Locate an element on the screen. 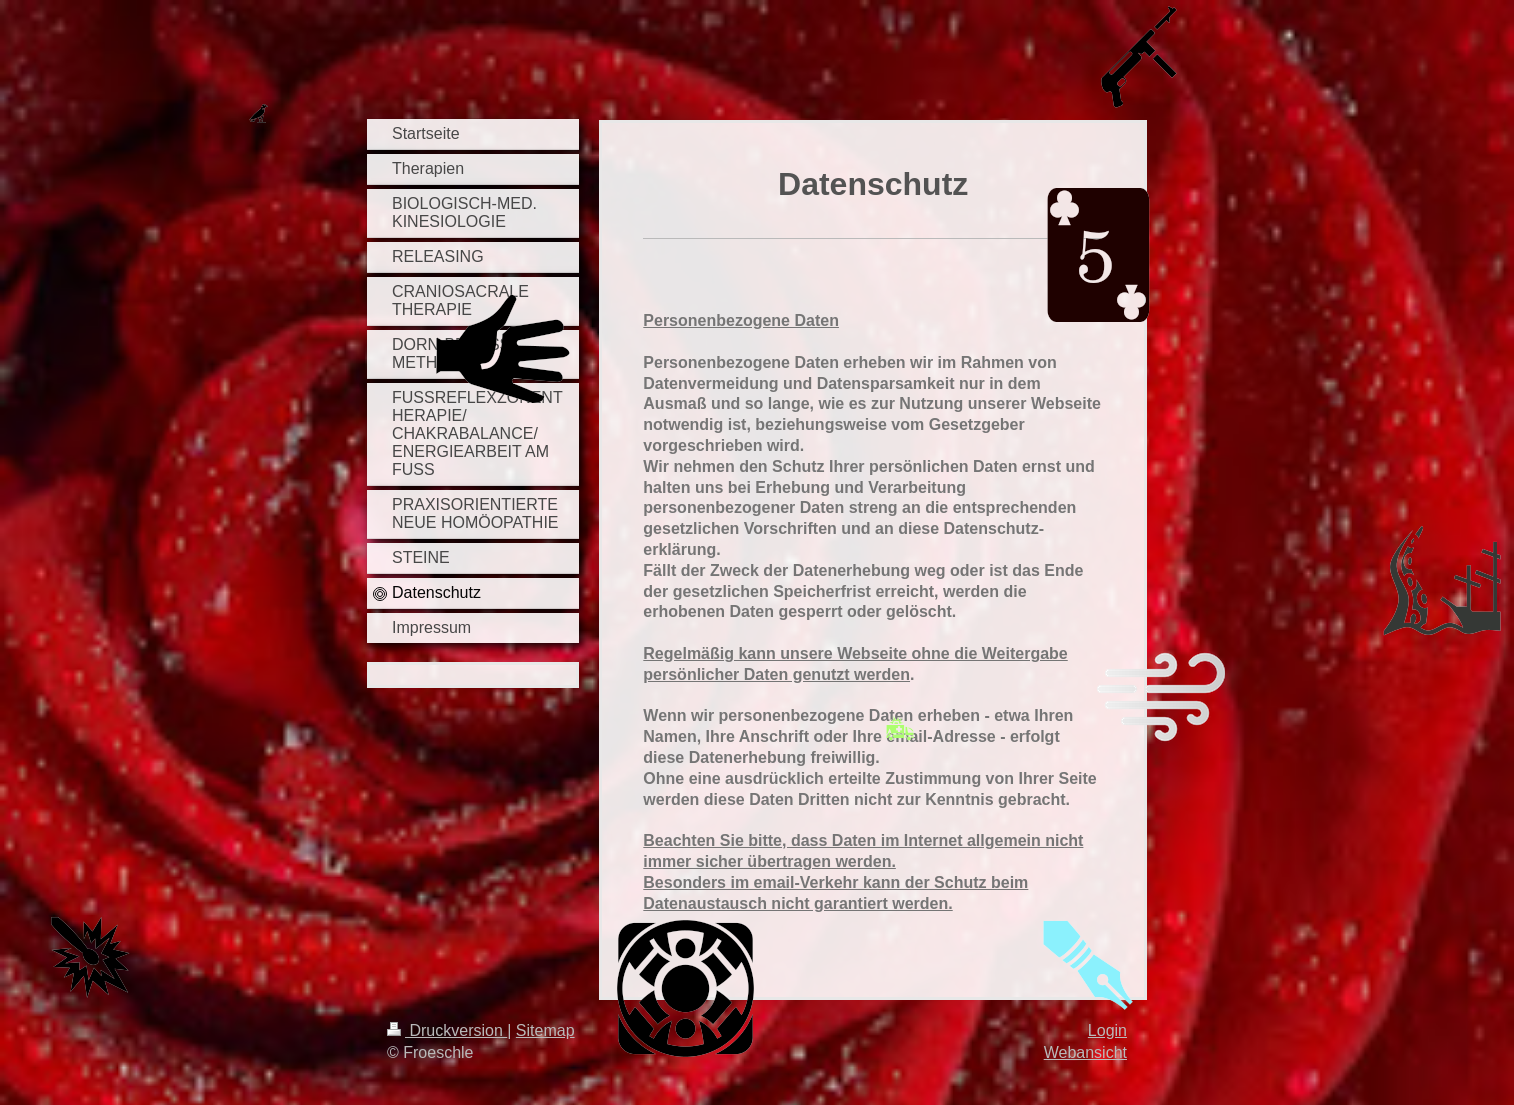 The width and height of the screenshot is (1514, 1105). egyptian-themed game element or character is located at coordinates (258, 113).